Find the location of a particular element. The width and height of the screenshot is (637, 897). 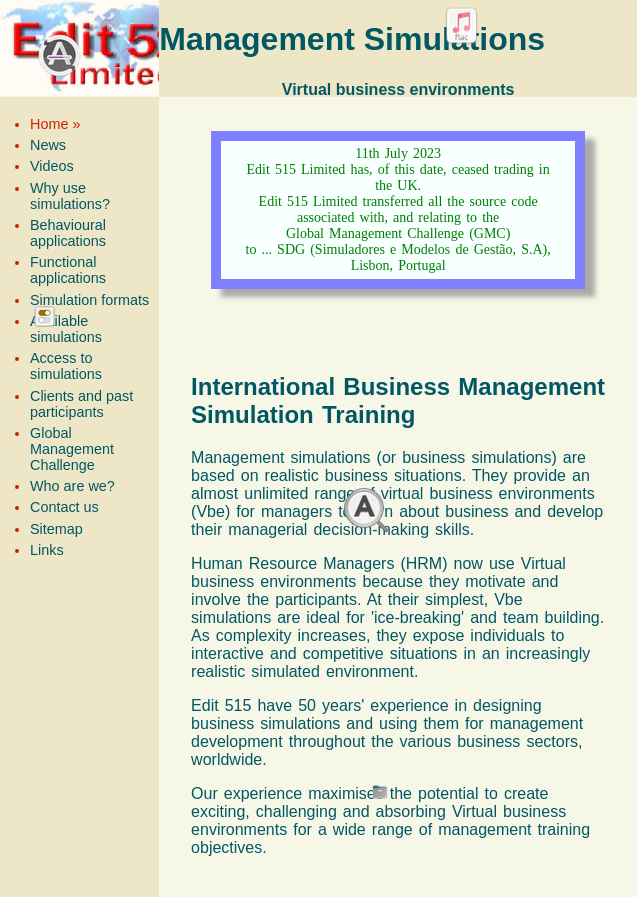

open desktop preferences or settings is located at coordinates (44, 316).